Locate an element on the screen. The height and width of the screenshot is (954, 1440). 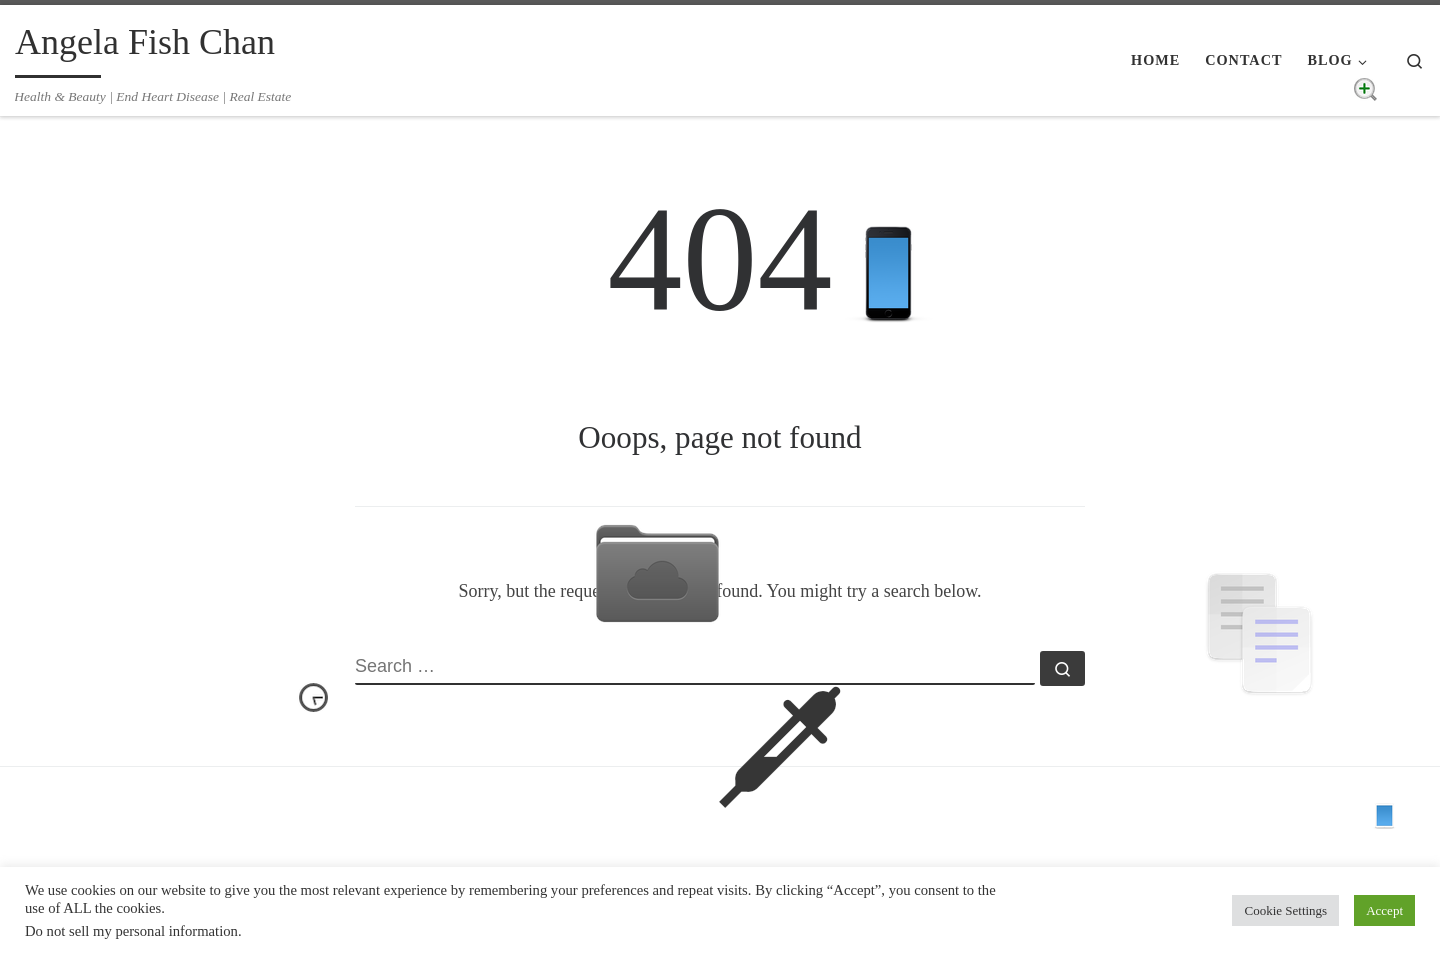
access cloud-synced files and folders is located at coordinates (657, 573).